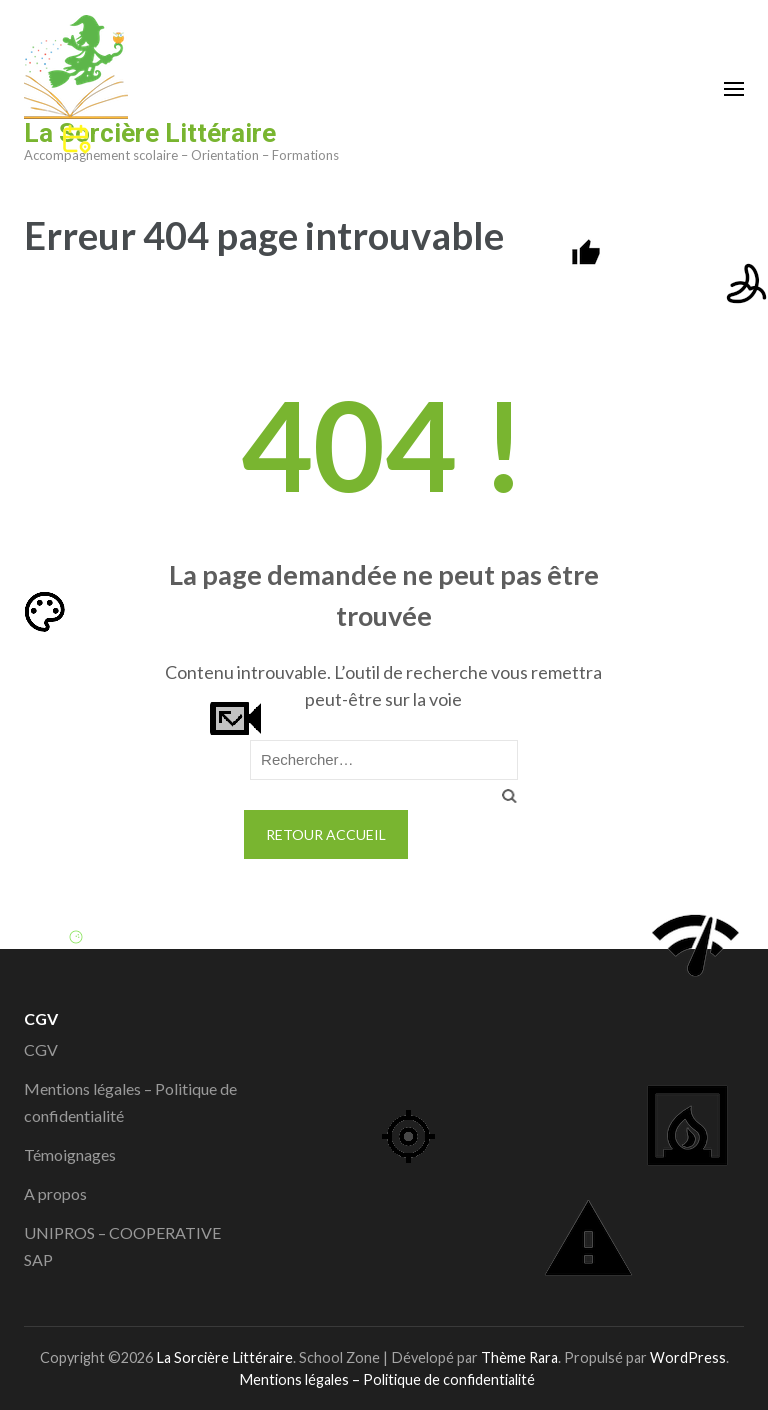 The image size is (768, 1410). Describe the element at coordinates (695, 944) in the screenshot. I see `check network connection speed` at that location.